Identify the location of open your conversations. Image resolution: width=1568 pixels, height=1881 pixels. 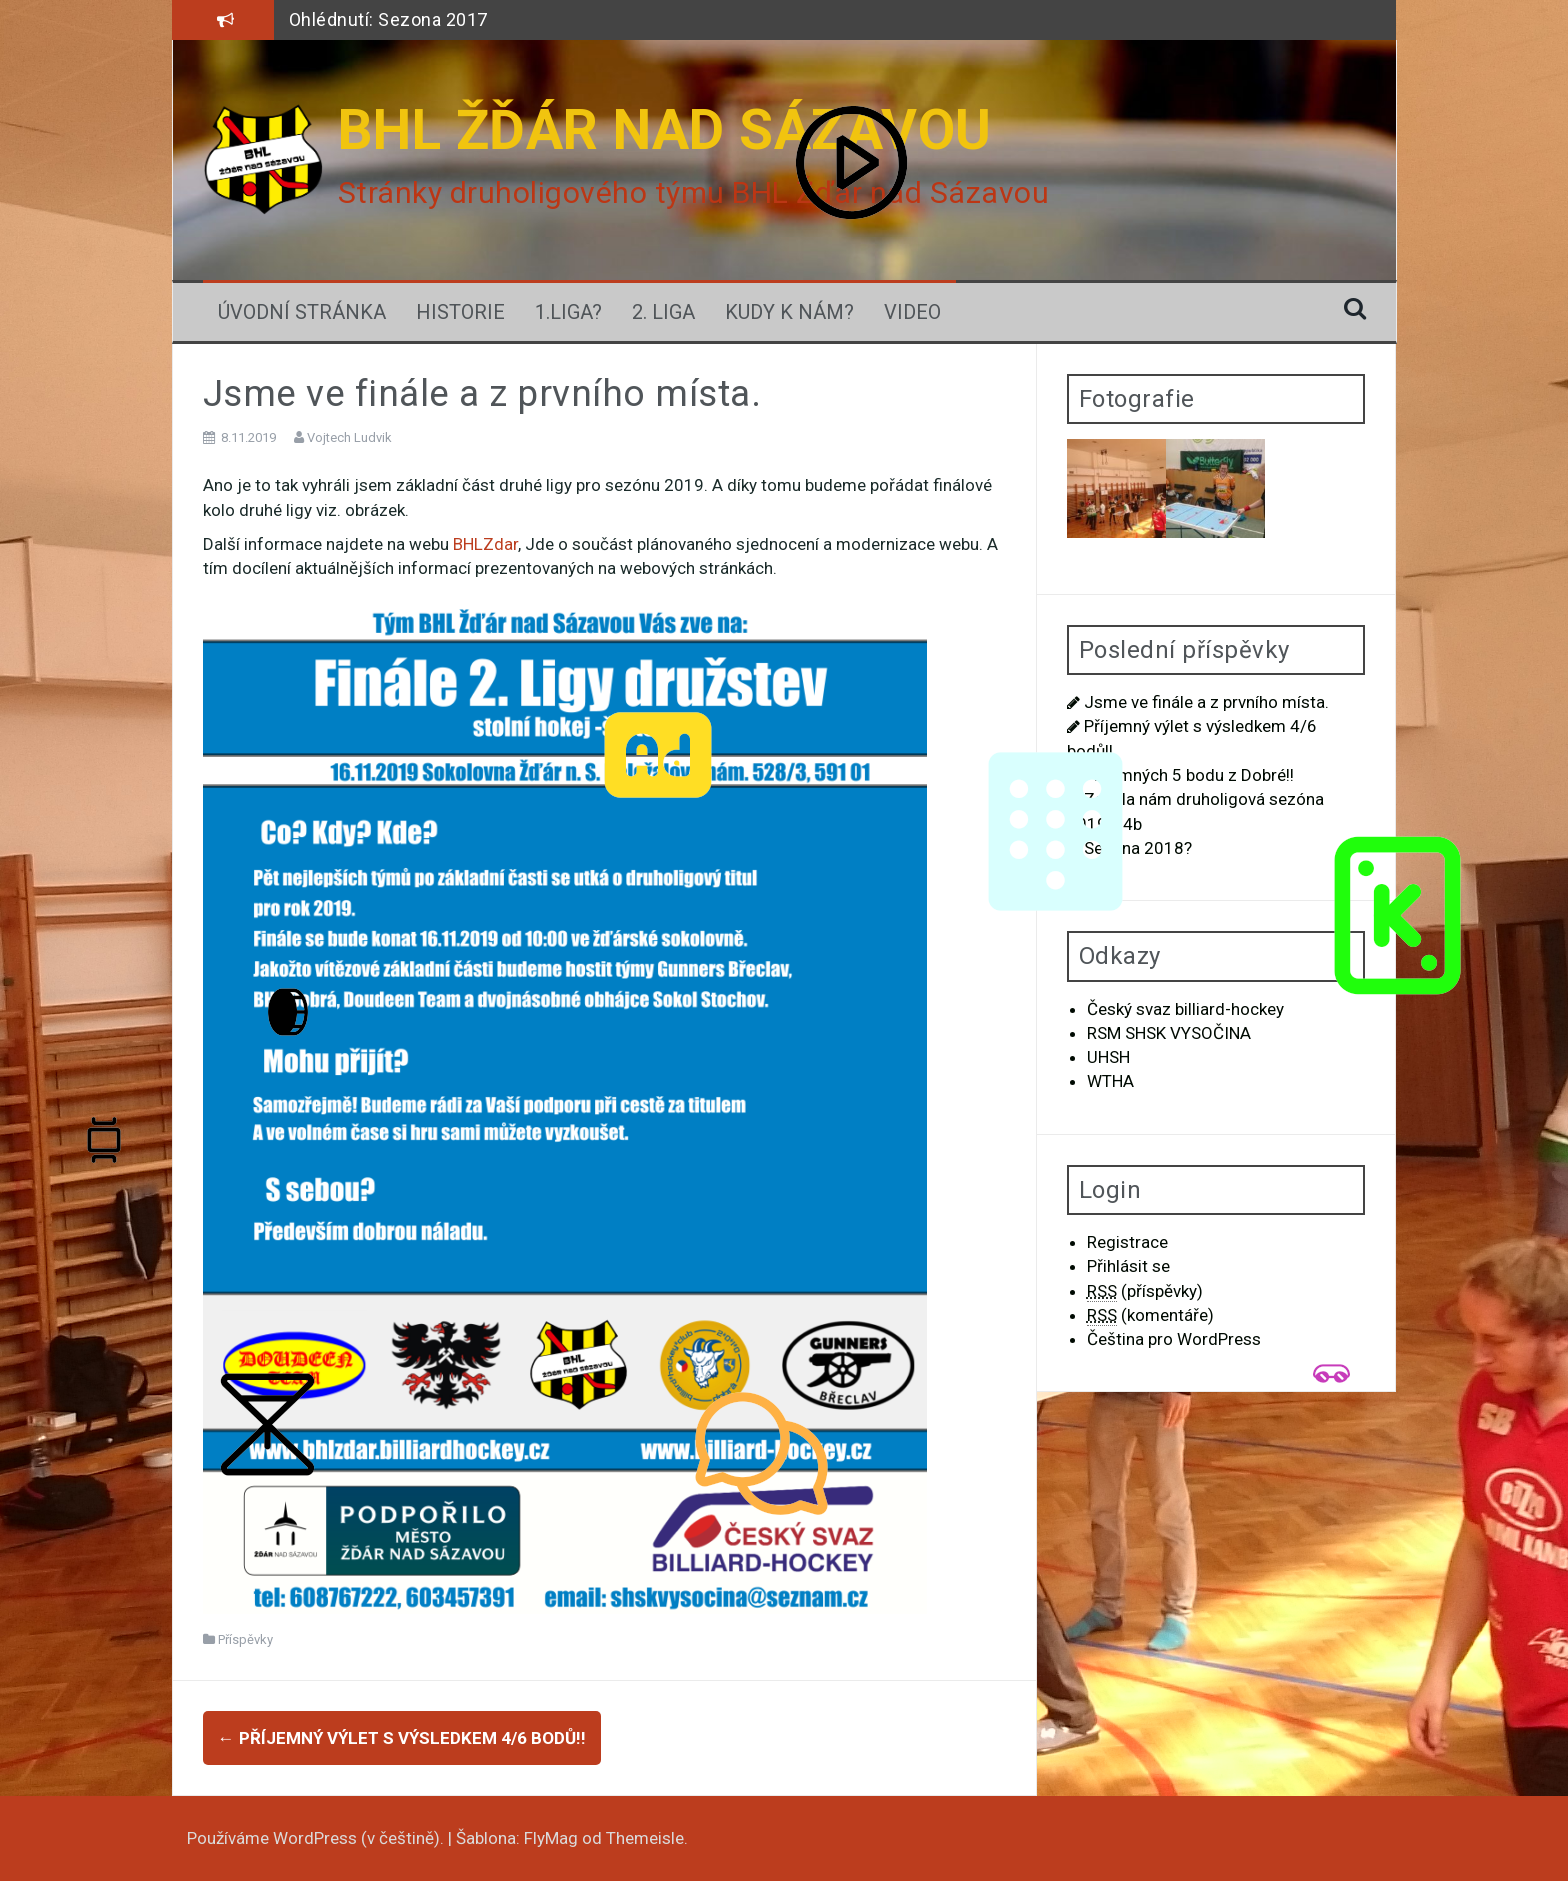
(761, 1453).